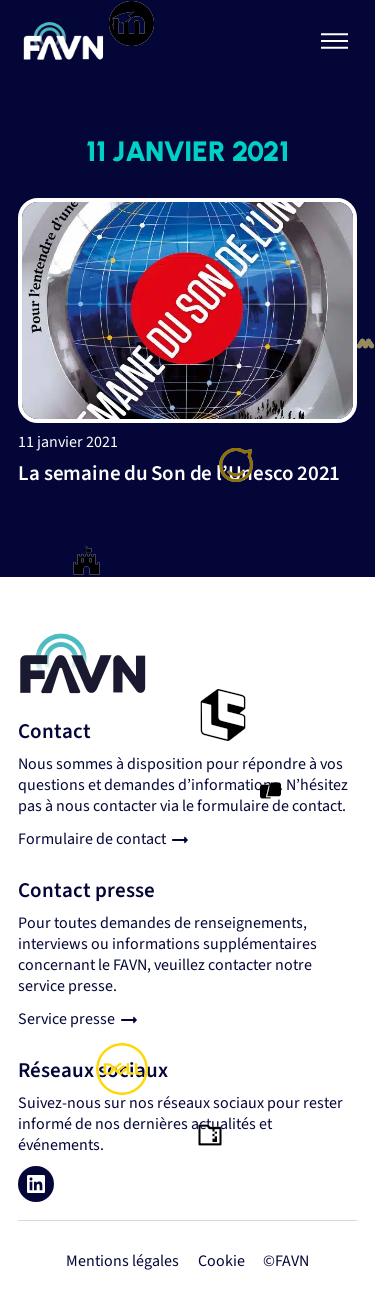  I want to click on access compressed or zipped files, so click(210, 1135).